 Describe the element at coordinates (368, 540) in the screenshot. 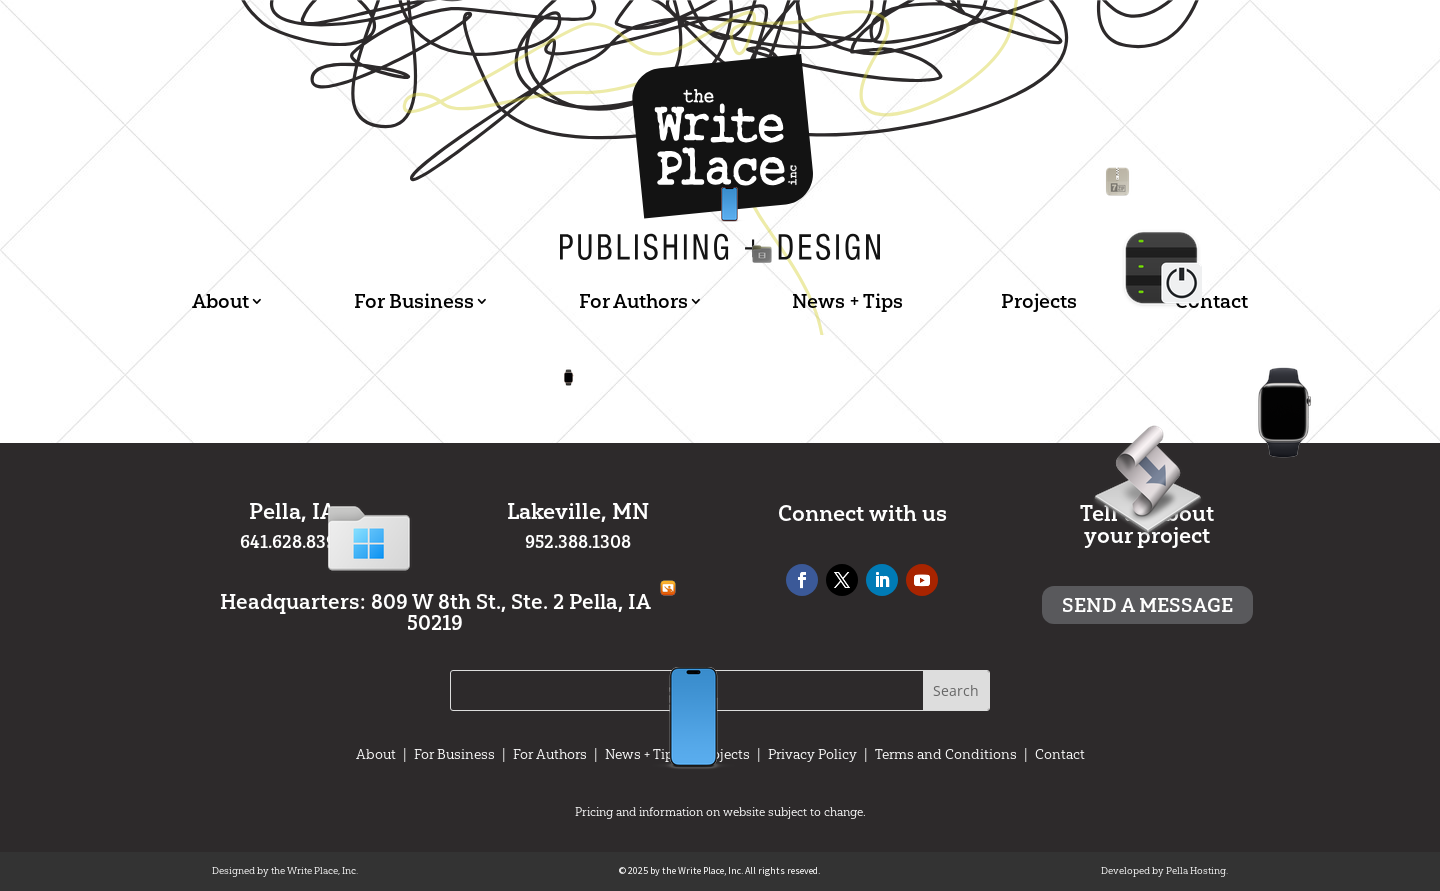

I see `open the windows 11 system folder` at that location.